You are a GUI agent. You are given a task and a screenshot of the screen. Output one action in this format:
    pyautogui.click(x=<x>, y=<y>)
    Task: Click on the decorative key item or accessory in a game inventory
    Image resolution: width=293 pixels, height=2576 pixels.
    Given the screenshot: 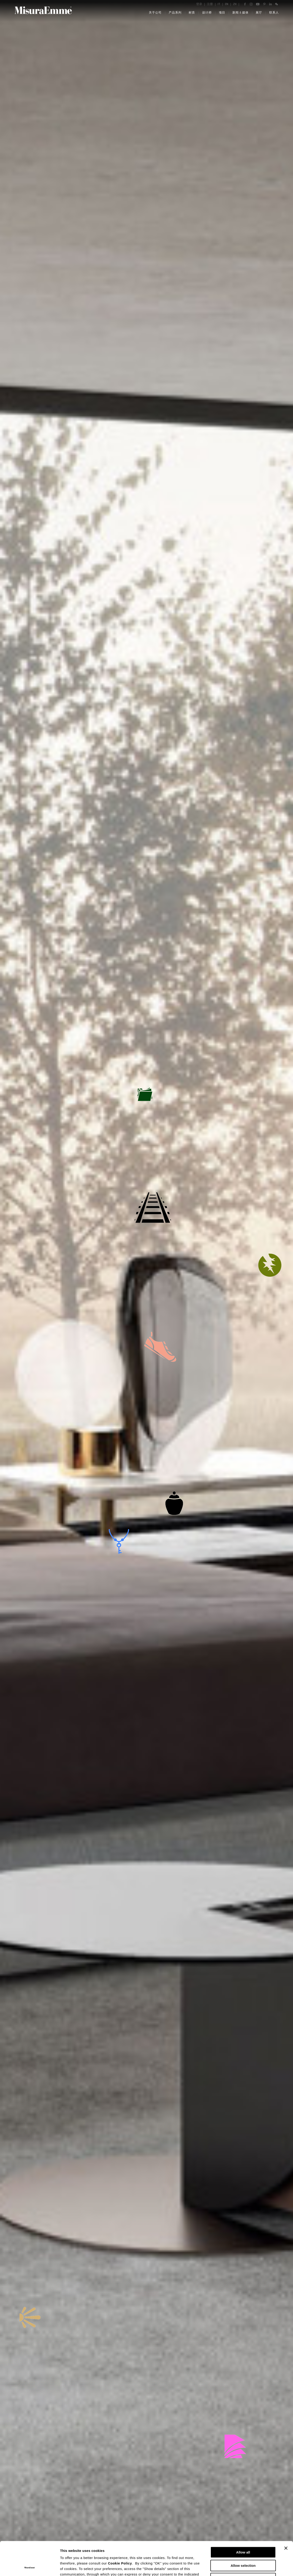 What is the action you would take?
    pyautogui.click(x=119, y=1541)
    